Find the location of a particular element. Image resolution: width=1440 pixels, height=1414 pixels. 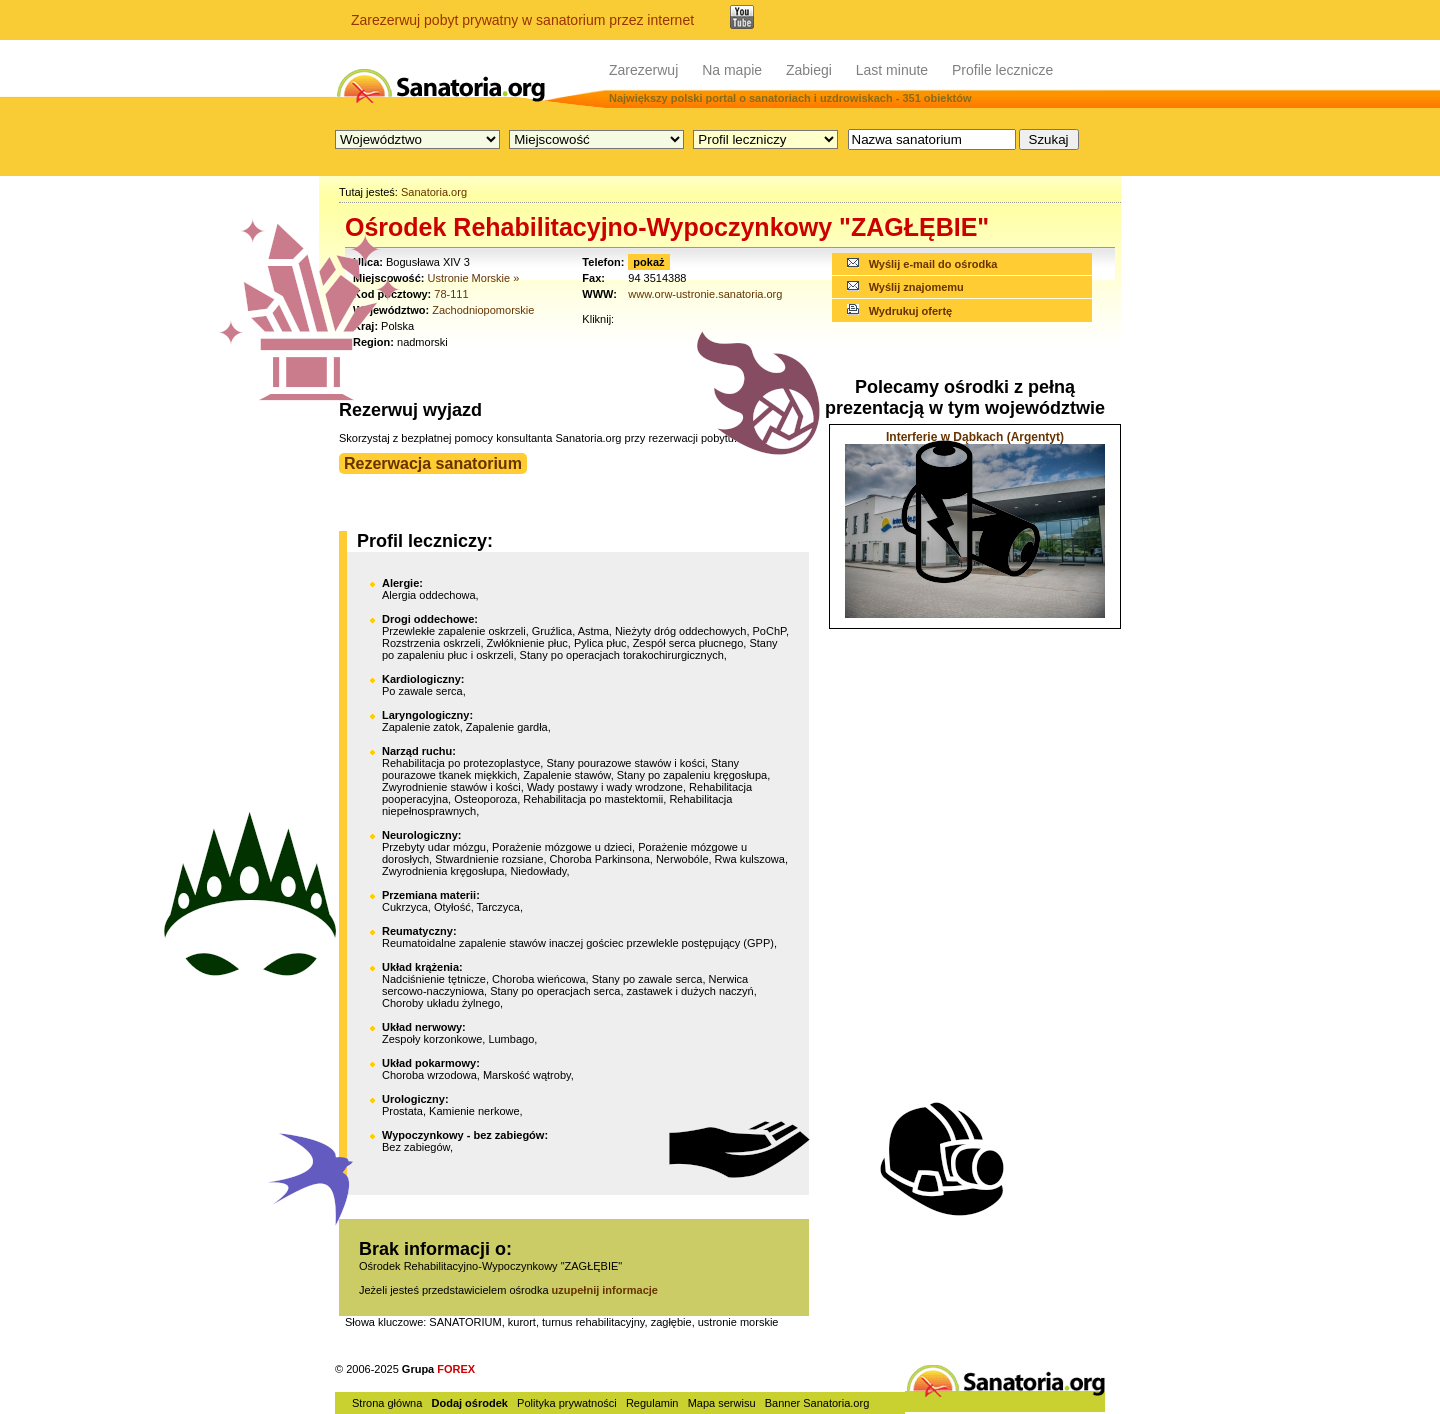

fire-type attack or ability in a game is located at coordinates (756, 392).